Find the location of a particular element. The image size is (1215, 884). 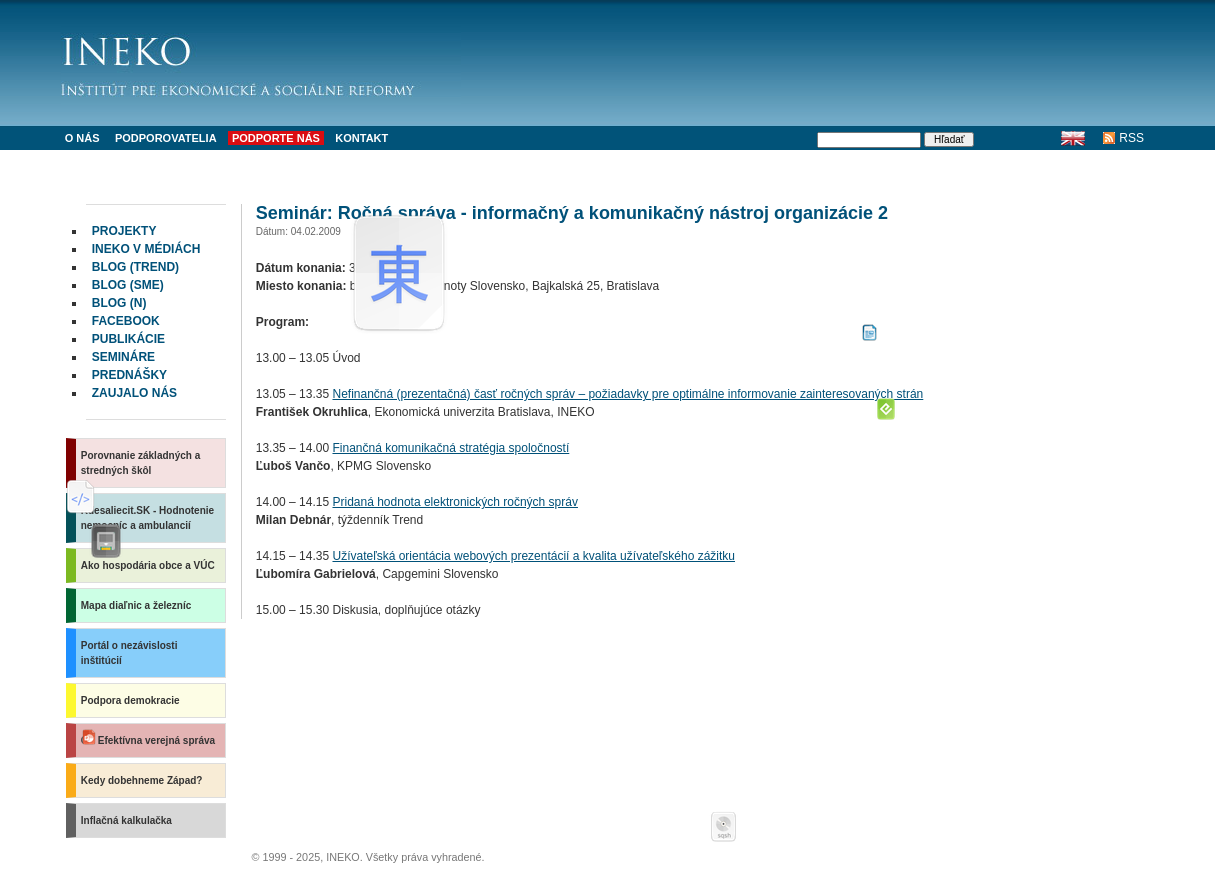

microsoft powerpoint file is located at coordinates (89, 737).